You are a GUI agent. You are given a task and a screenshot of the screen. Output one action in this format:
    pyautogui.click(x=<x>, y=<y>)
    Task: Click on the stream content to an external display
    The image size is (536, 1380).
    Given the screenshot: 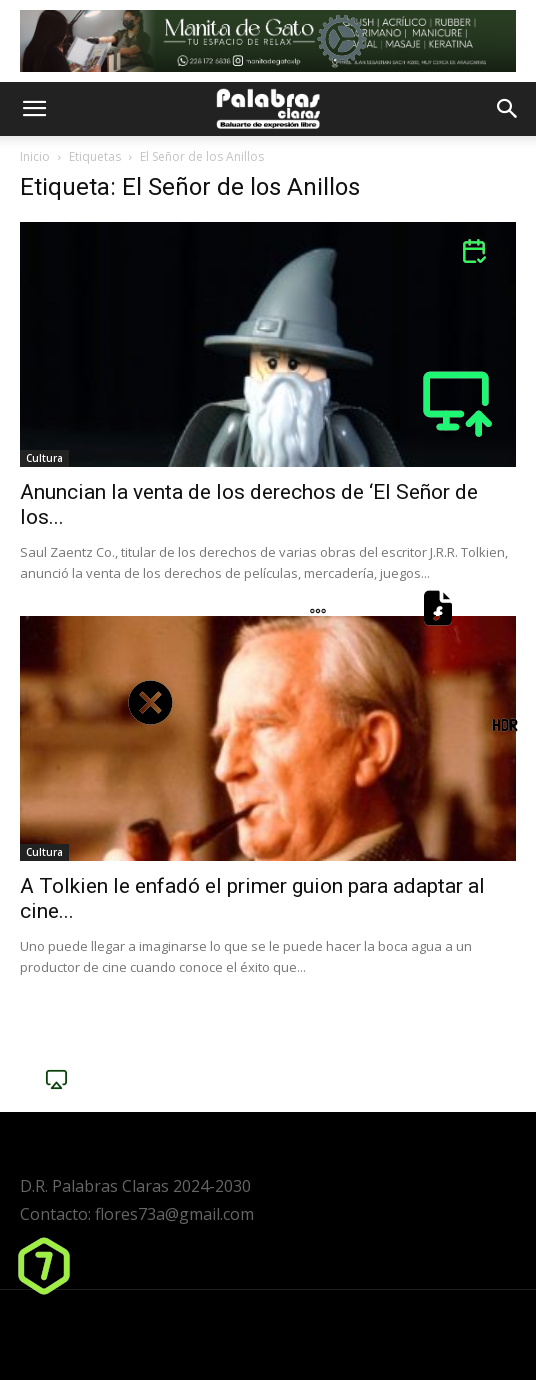 What is the action you would take?
    pyautogui.click(x=56, y=1079)
    